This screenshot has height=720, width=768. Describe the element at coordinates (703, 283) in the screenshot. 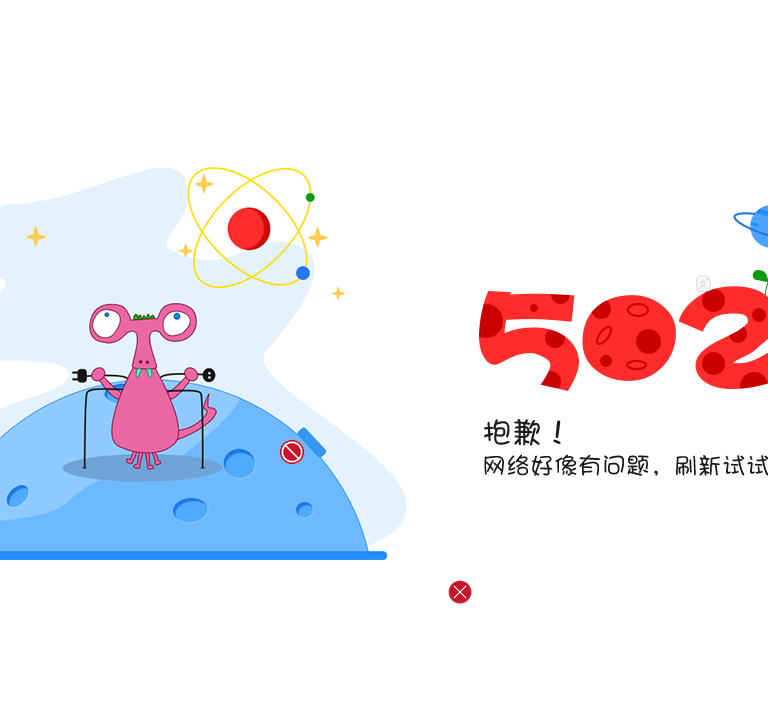

I see `view document author information` at that location.